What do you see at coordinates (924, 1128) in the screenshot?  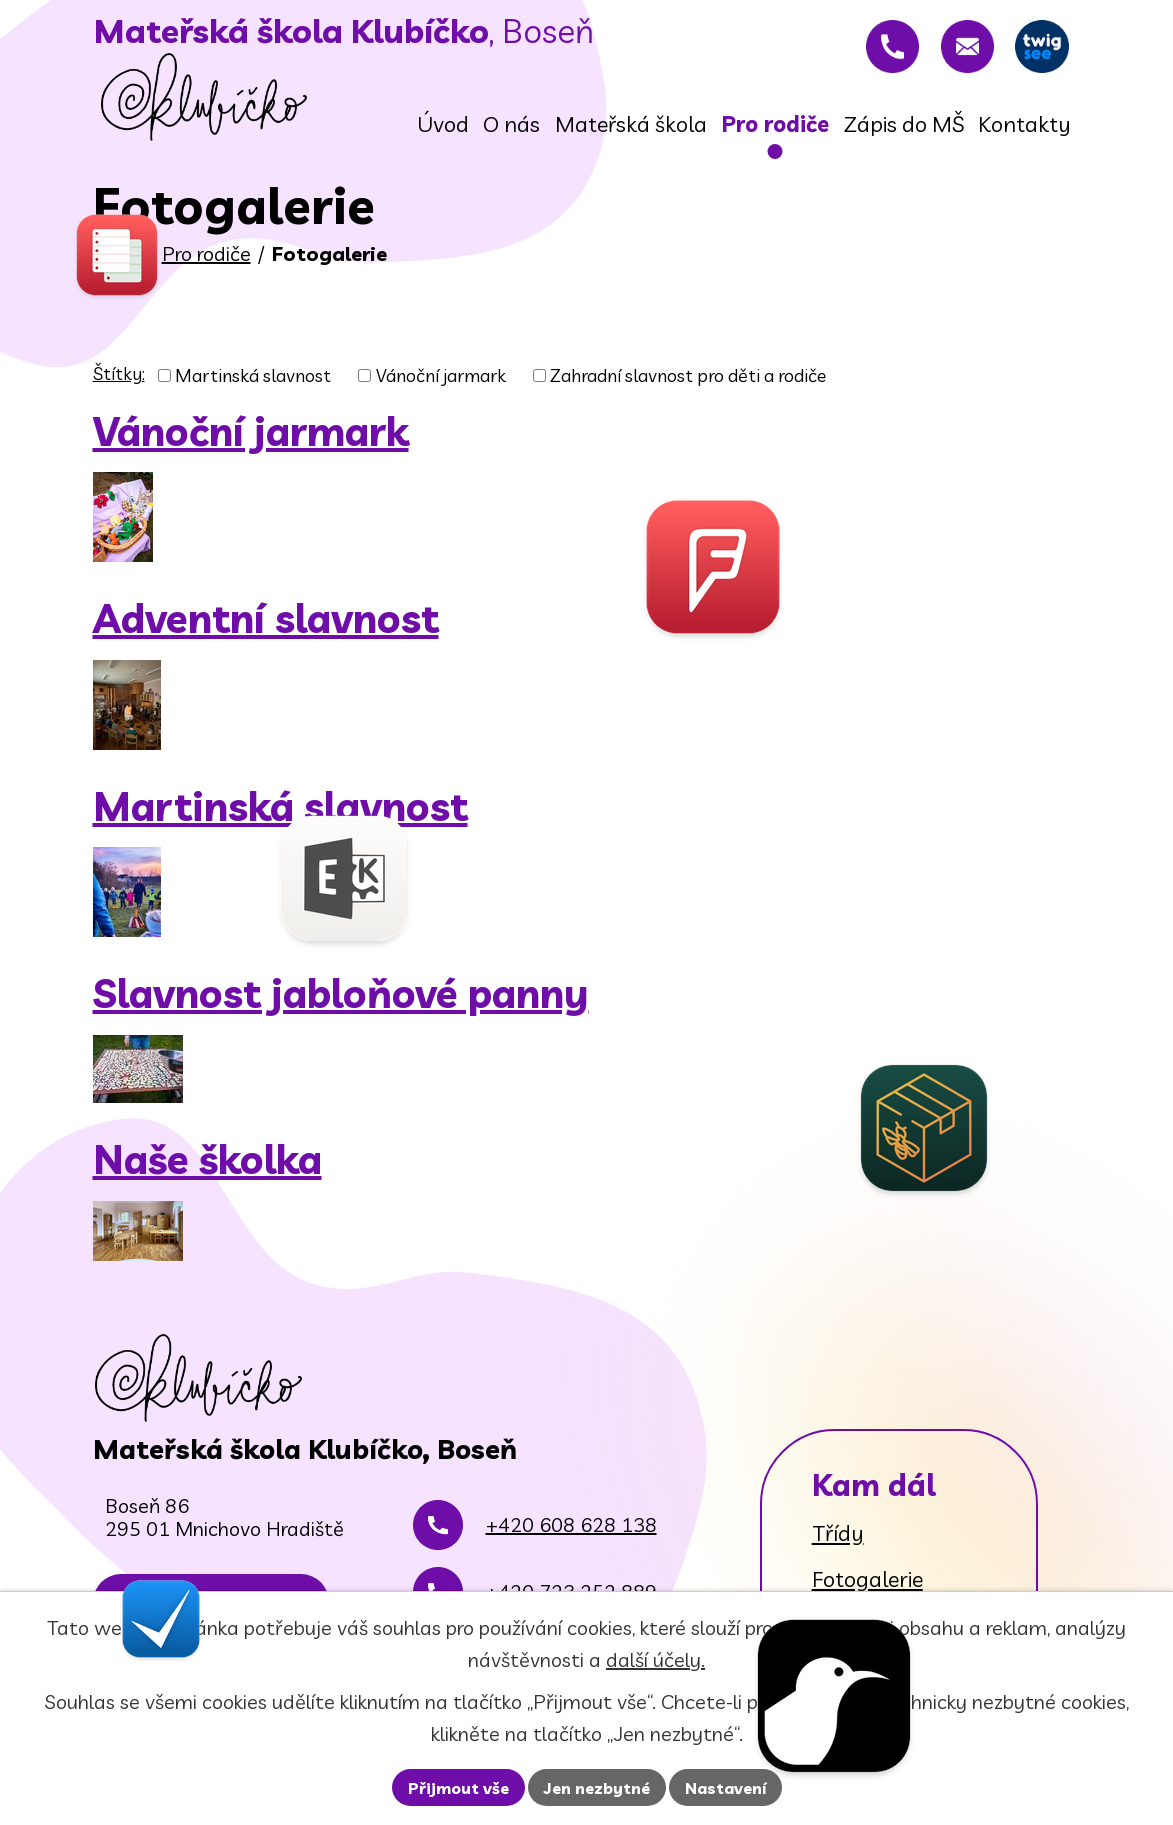 I see `open bee package manager application` at bounding box center [924, 1128].